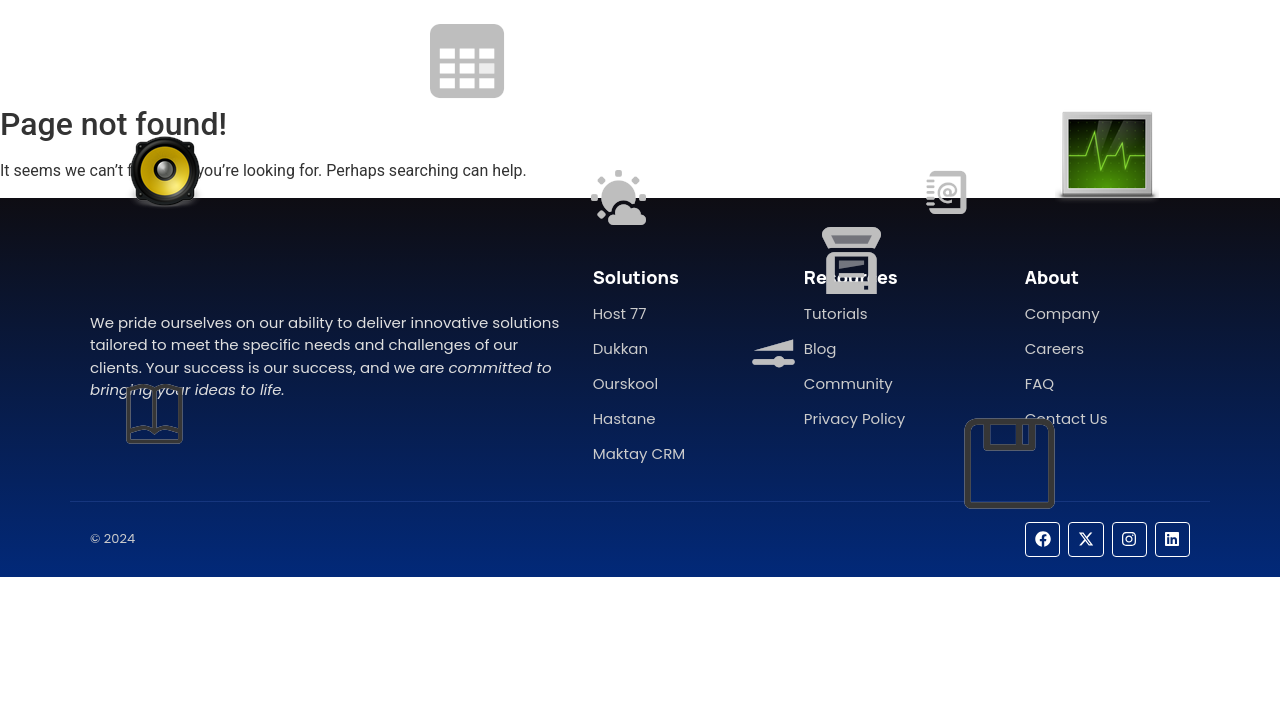 The width and height of the screenshot is (1280, 720). Describe the element at coordinates (773, 353) in the screenshot. I see `adjust audio or speaker volume` at that location.